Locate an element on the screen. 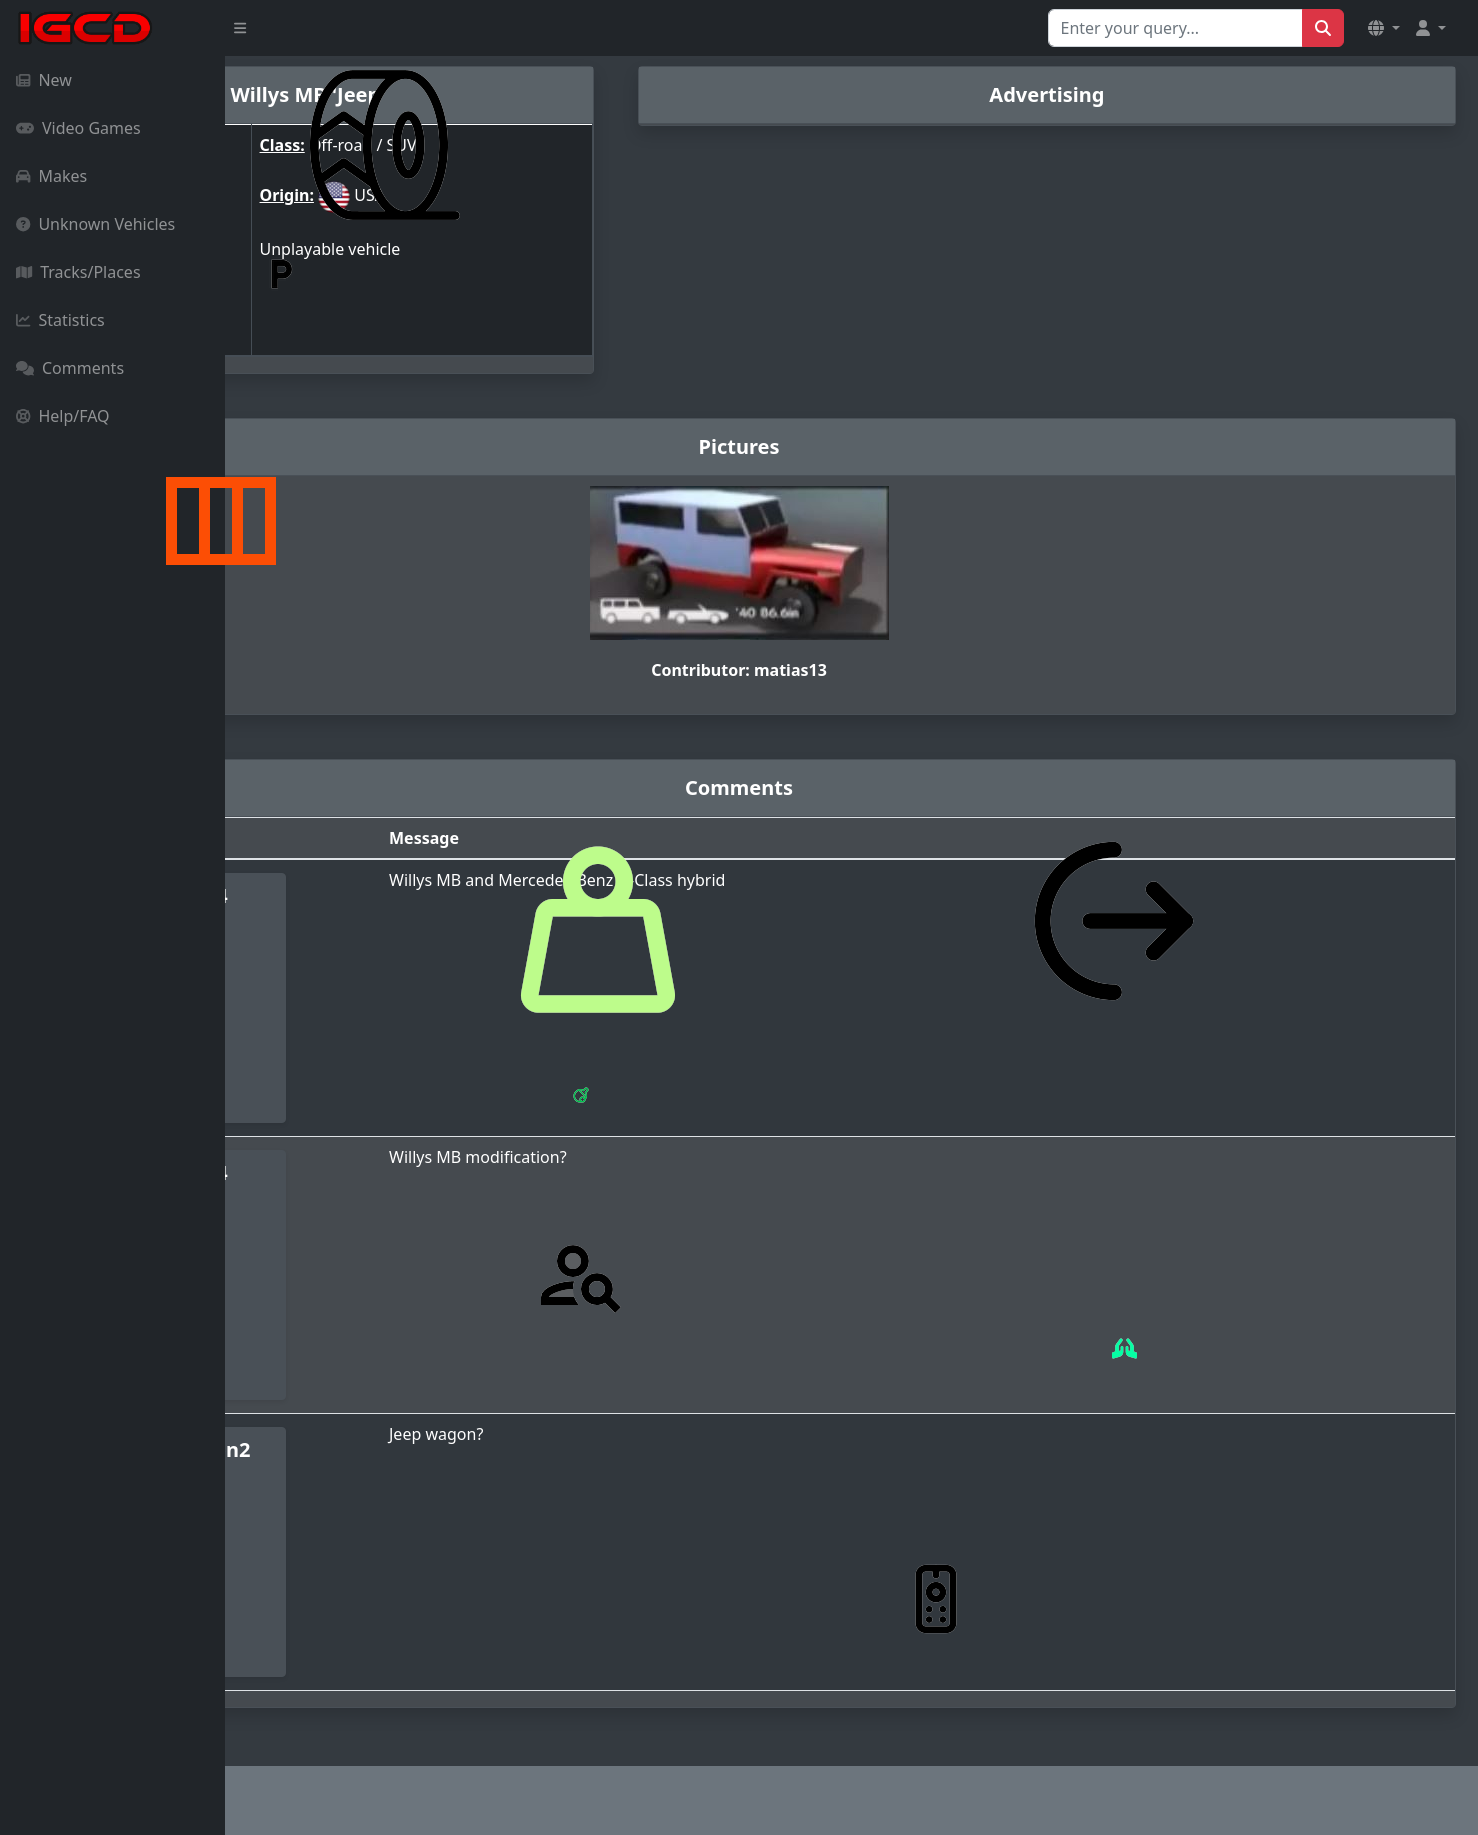  access table tennis or ping pong game is located at coordinates (581, 1095).